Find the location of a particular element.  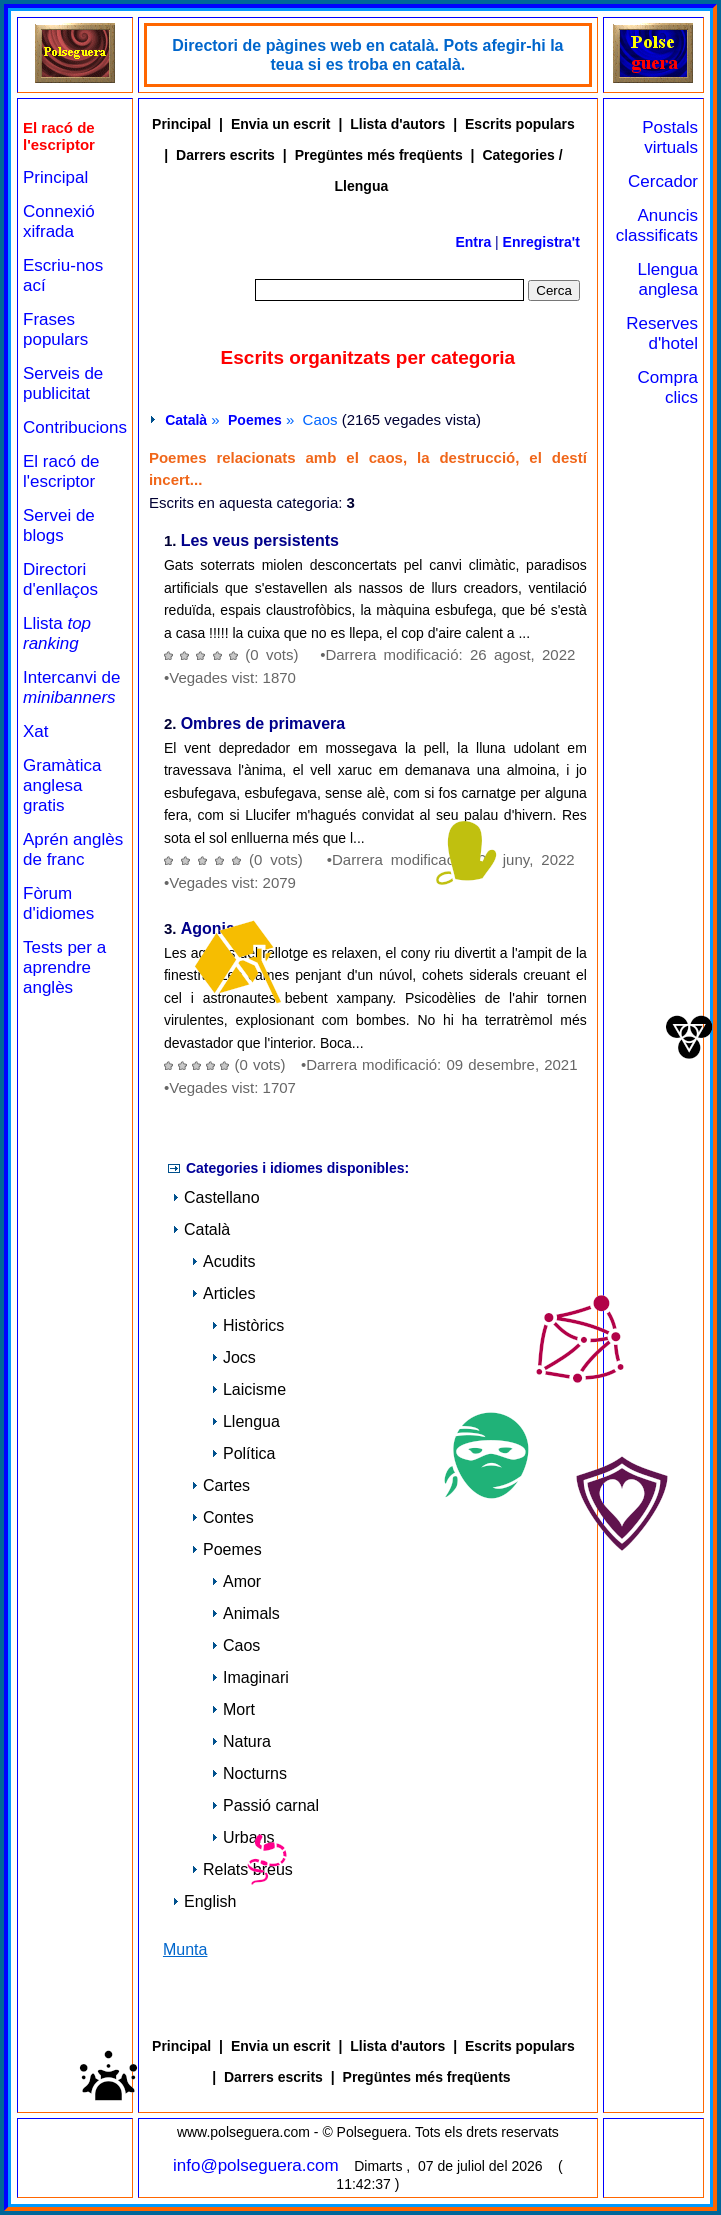

earthworm creature in a game context is located at coordinates (266, 1859).